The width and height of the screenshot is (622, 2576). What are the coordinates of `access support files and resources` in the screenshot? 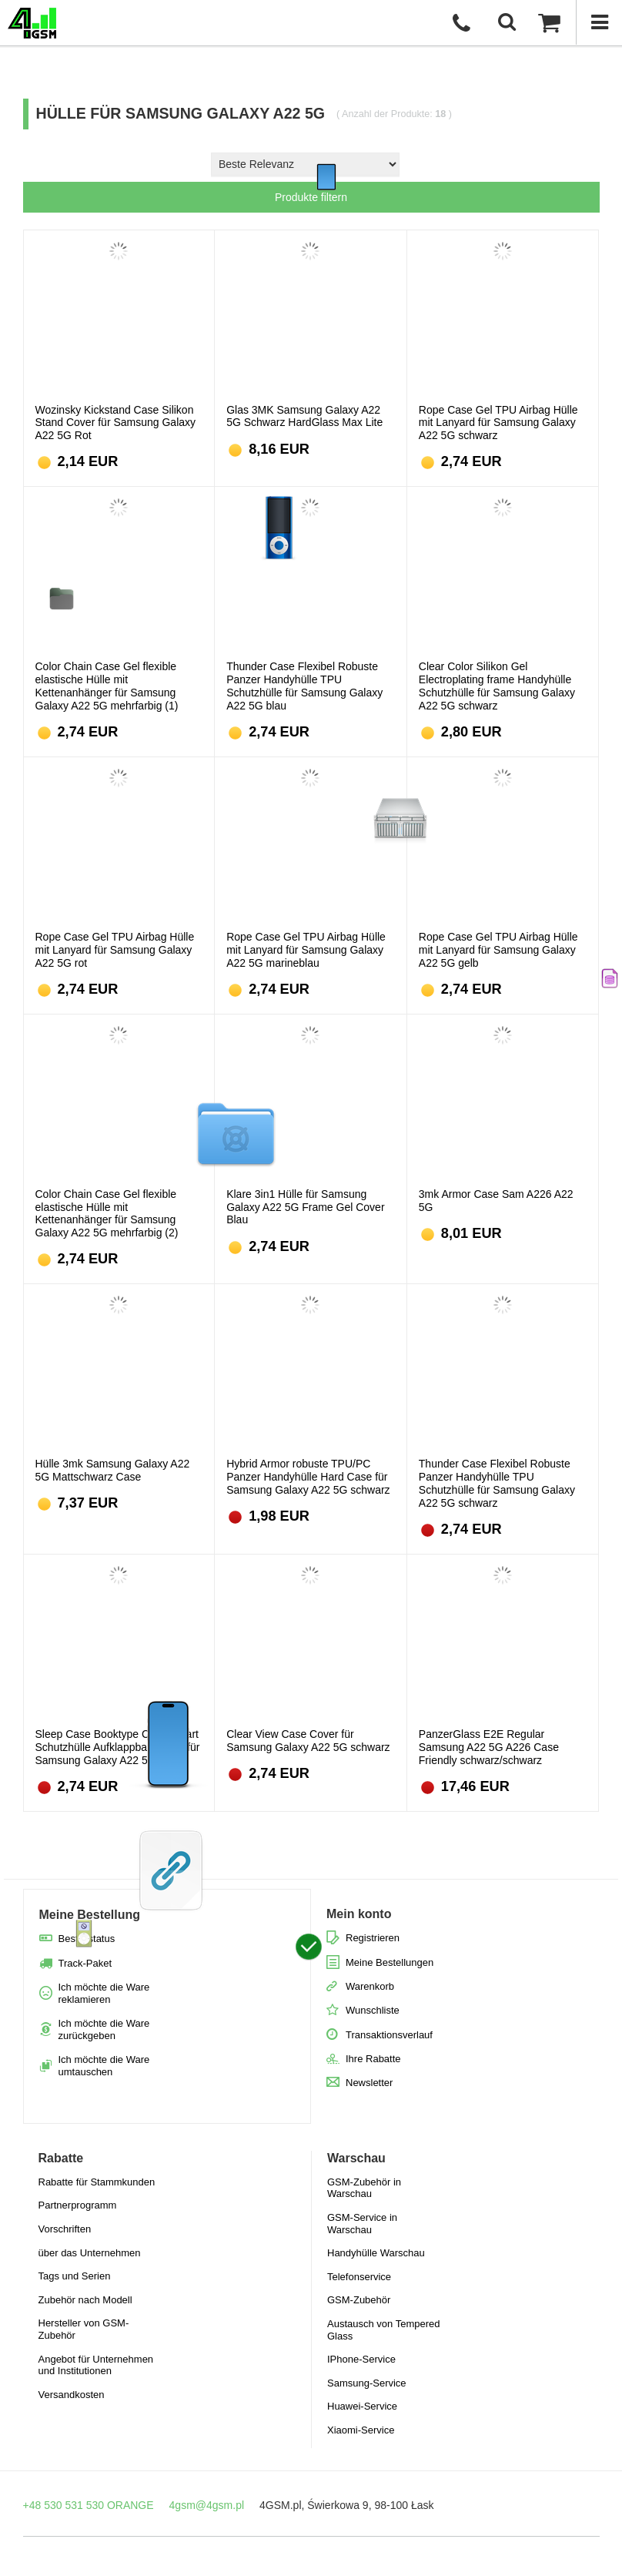 It's located at (236, 1133).